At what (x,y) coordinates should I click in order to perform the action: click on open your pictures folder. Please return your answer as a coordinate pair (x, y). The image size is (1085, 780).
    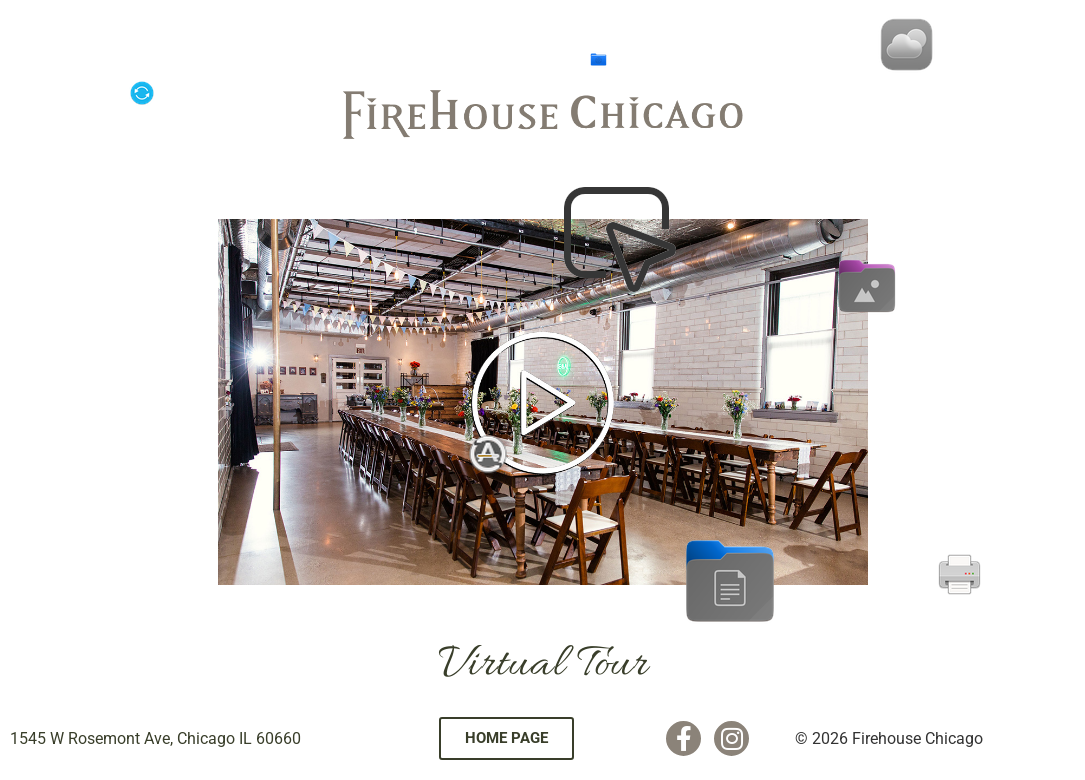
    Looking at the image, I should click on (867, 286).